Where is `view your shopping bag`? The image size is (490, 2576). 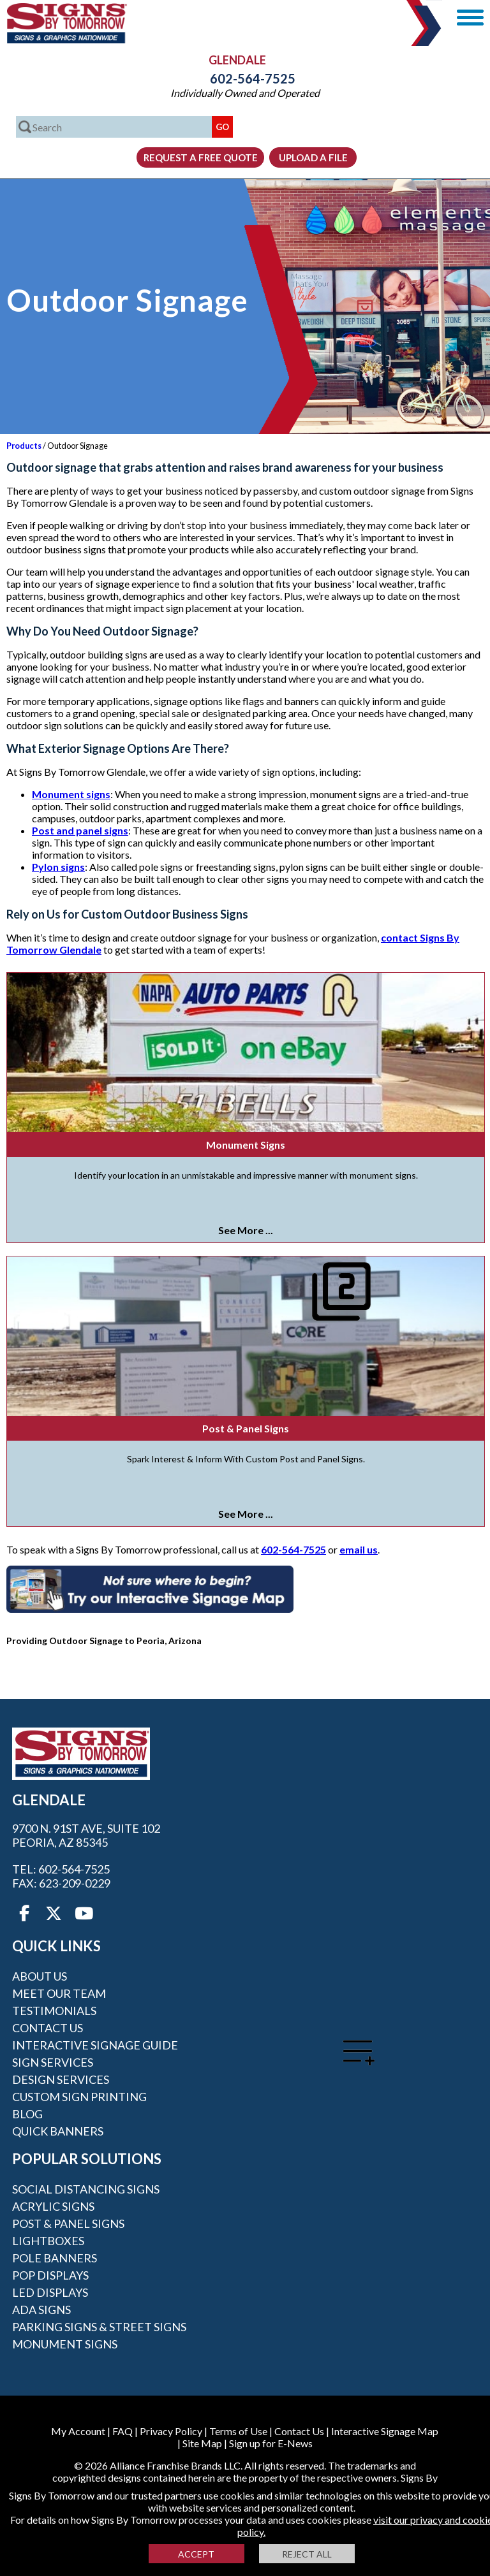 view your shopping bag is located at coordinates (365, 307).